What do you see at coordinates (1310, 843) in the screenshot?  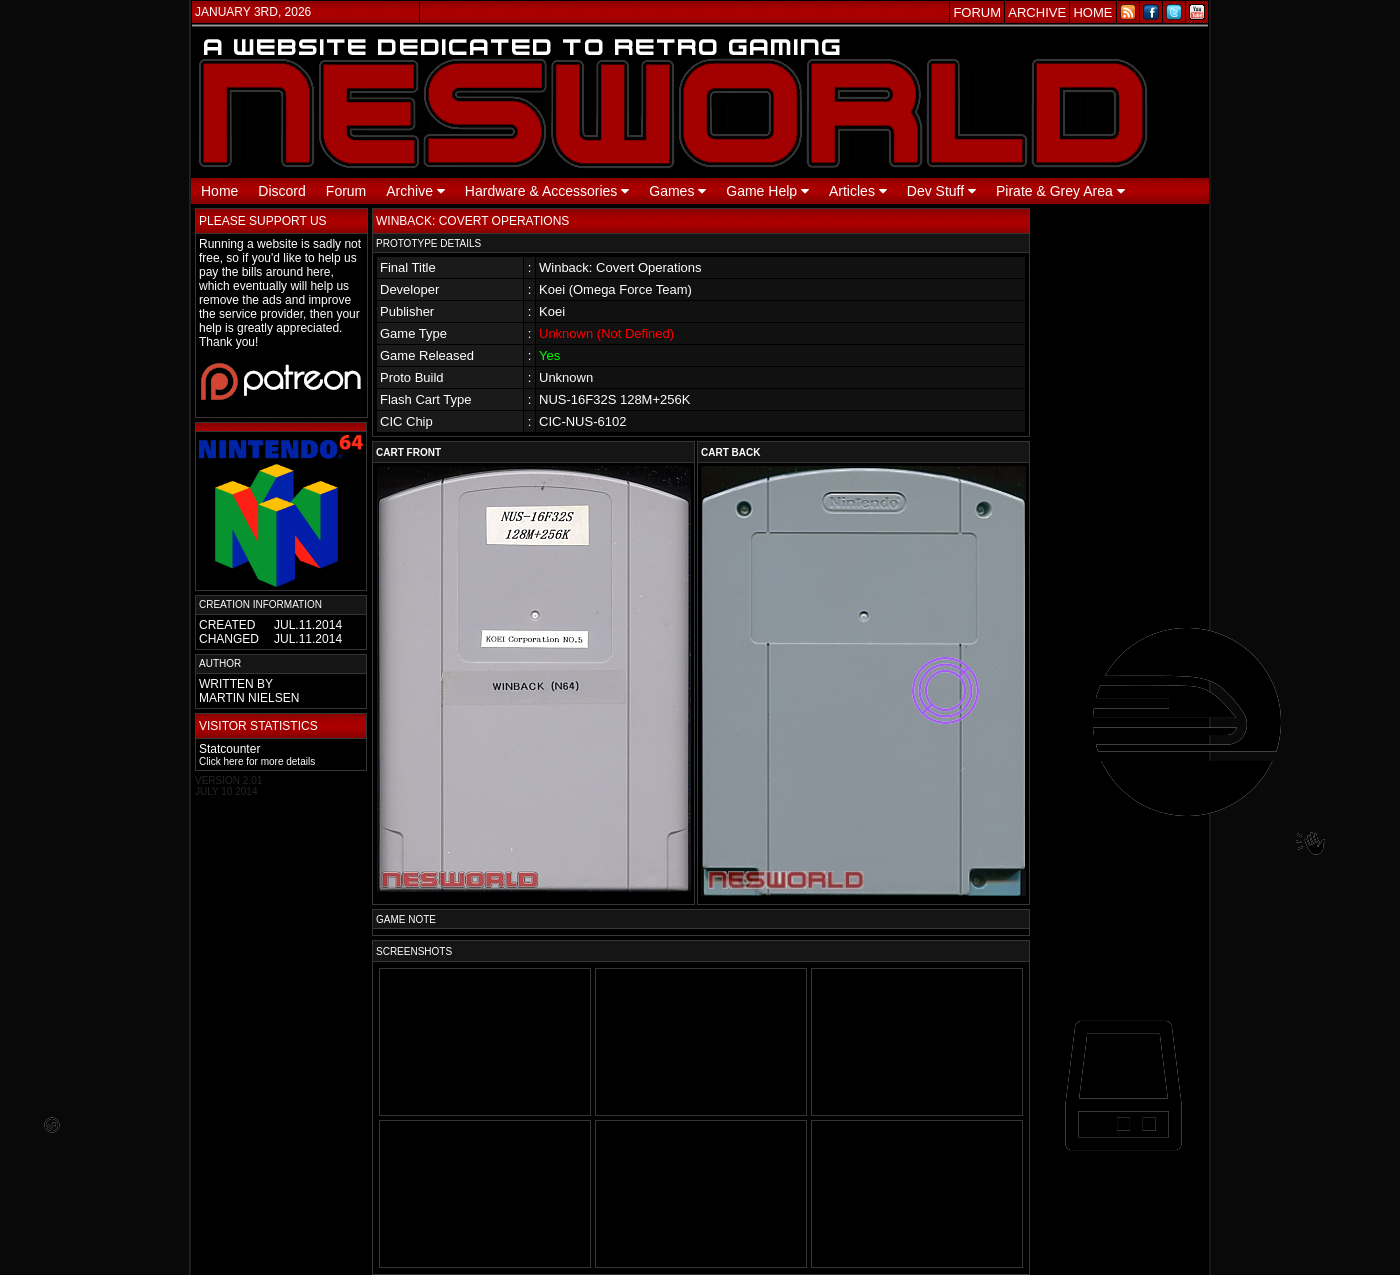 I see `open the Clubhouse app` at bounding box center [1310, 843].